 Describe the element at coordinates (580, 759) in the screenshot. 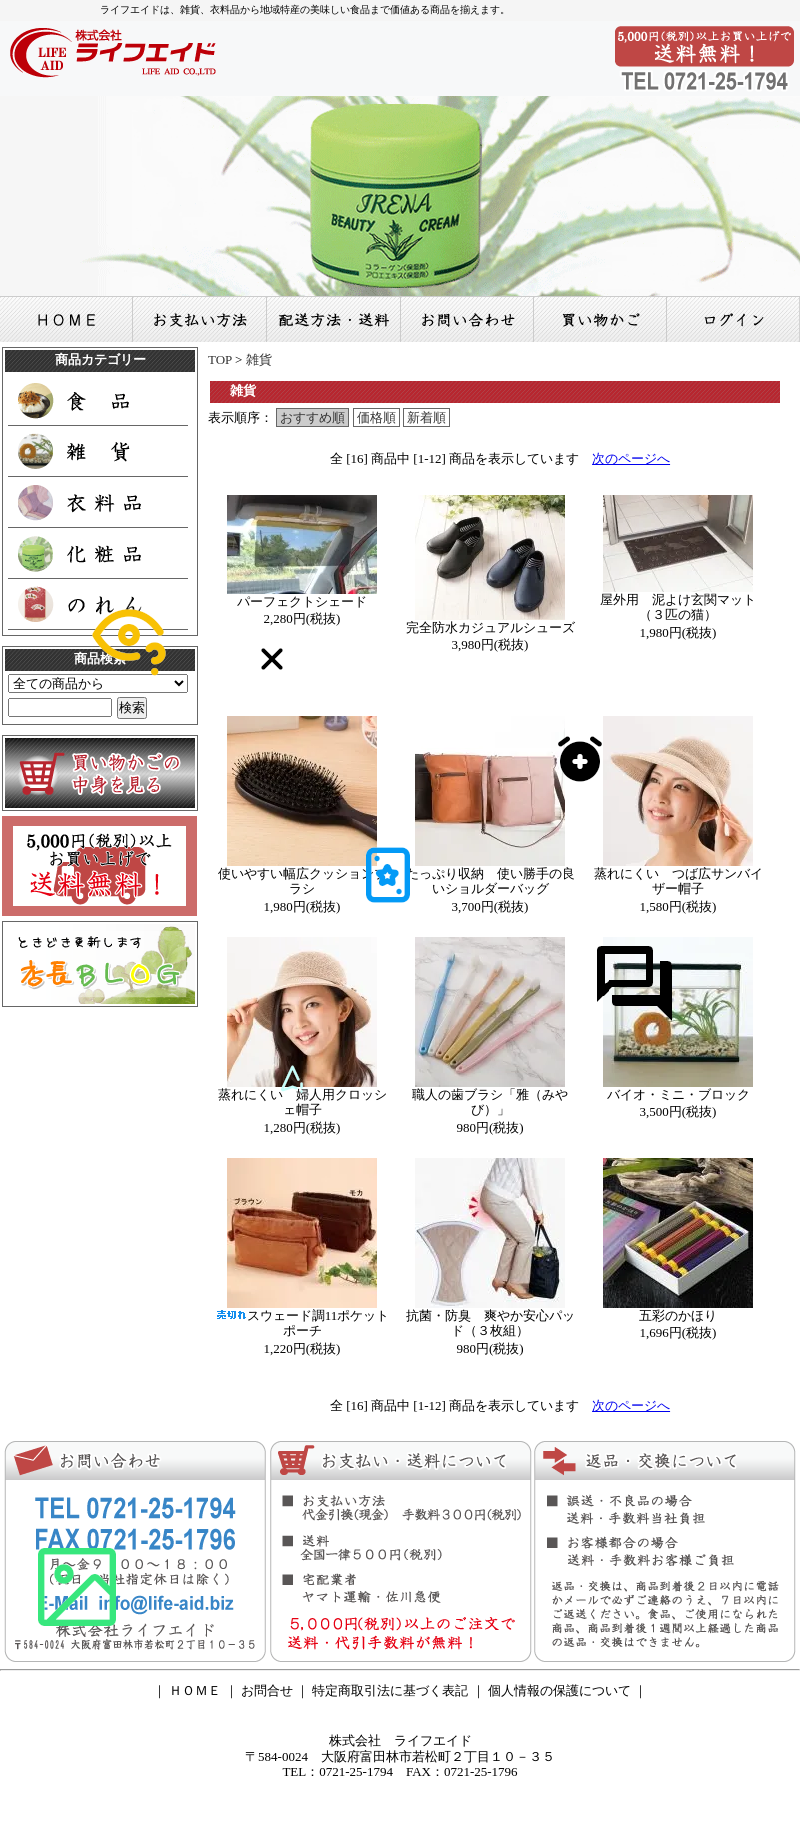

I see `add a new alarm` at that location.